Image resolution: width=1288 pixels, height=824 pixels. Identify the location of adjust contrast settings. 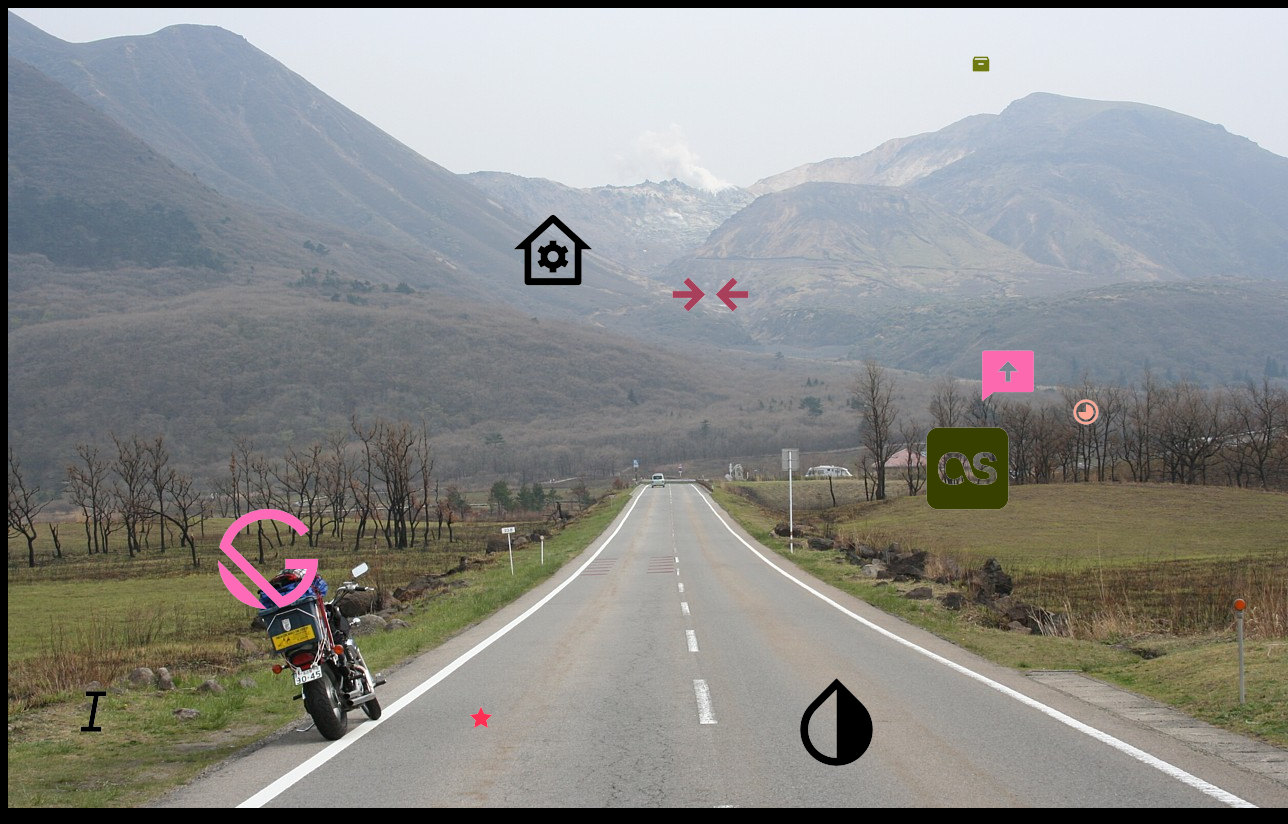
(836, 725).